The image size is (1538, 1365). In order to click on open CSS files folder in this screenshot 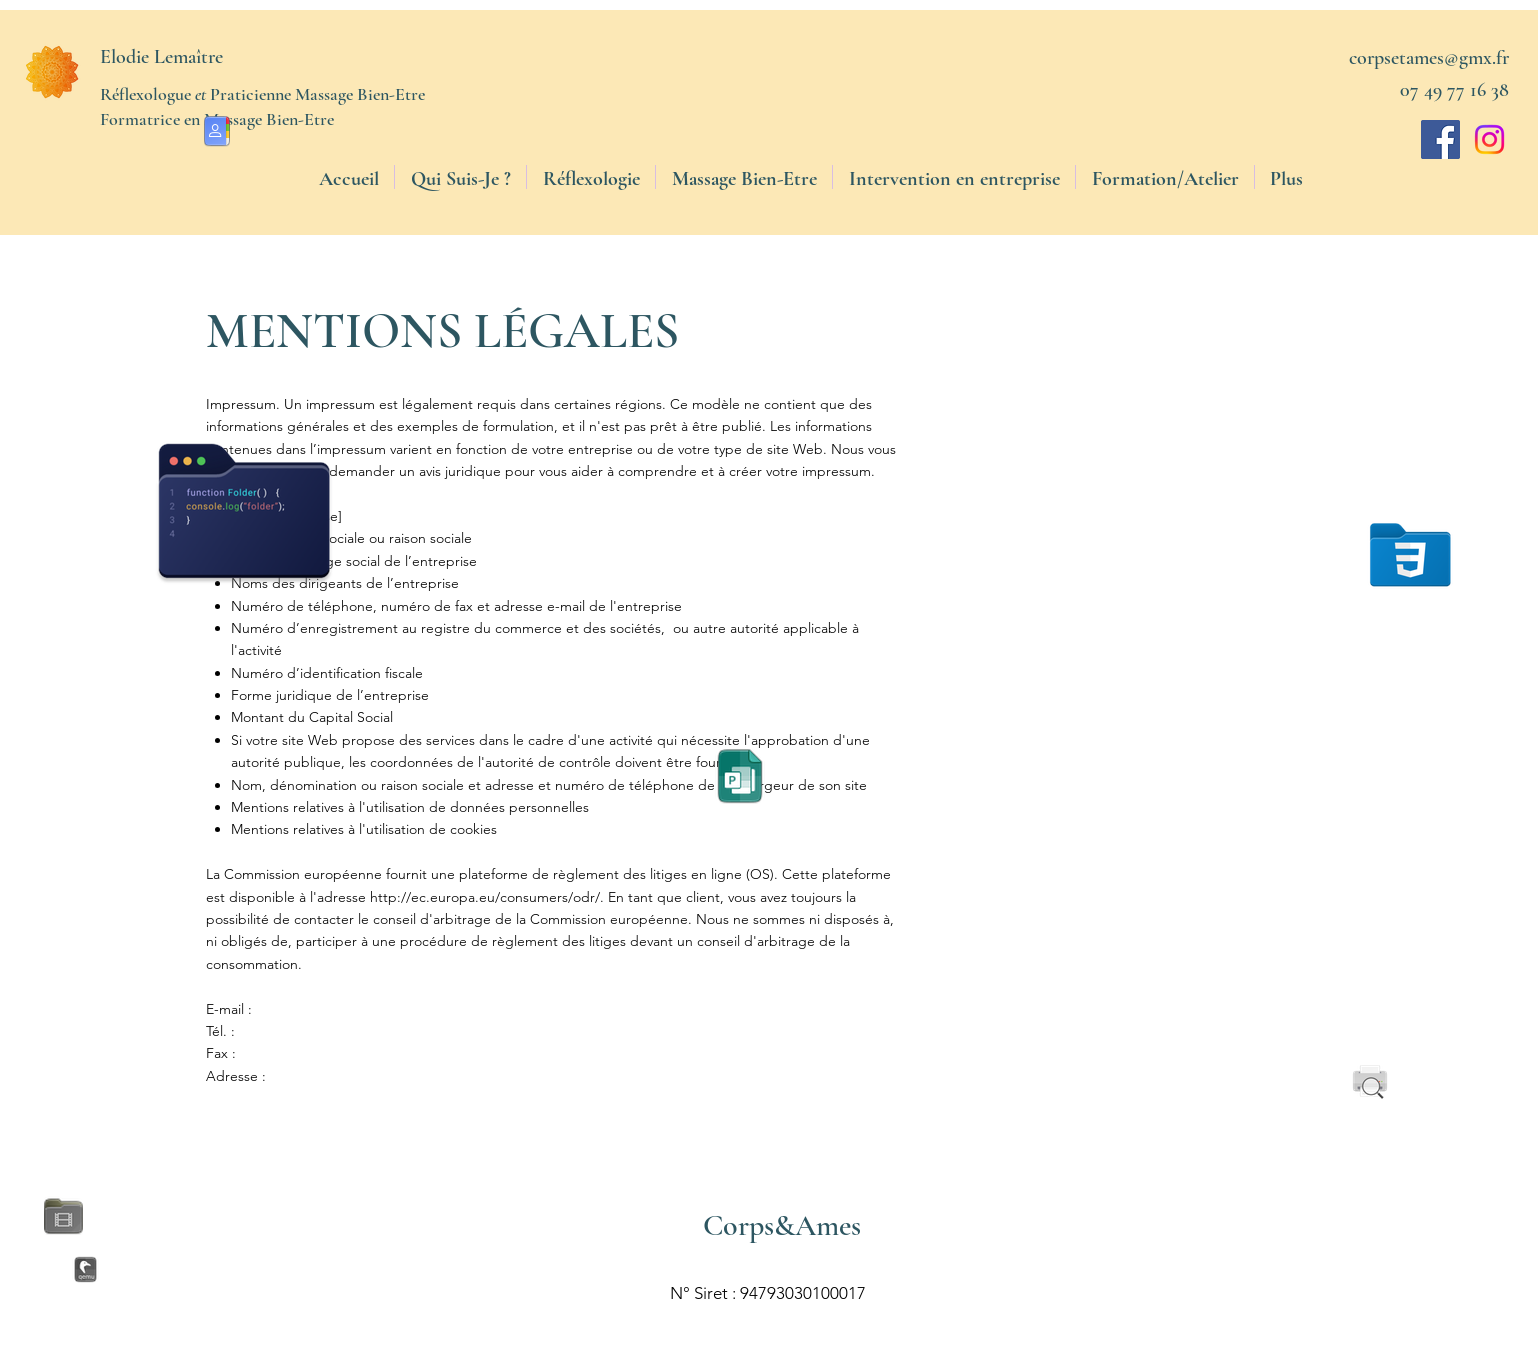, I will do `click(1410, 557)`.